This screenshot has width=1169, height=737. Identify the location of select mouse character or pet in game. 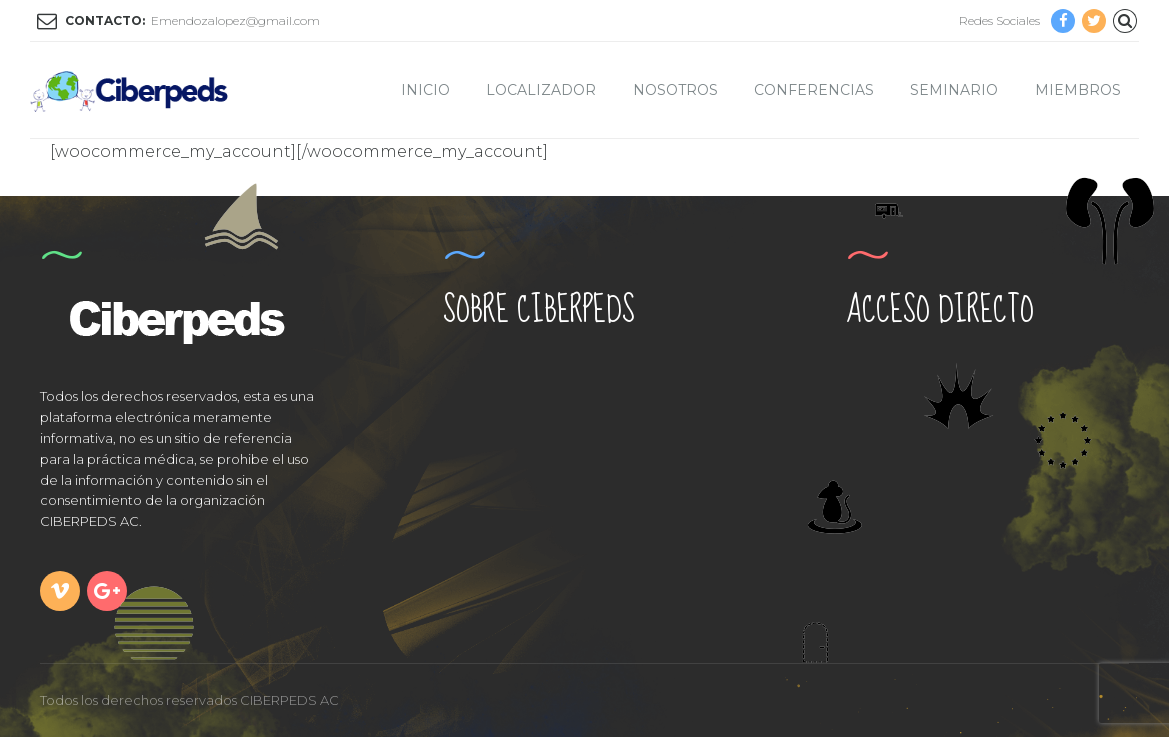
(835, 507).